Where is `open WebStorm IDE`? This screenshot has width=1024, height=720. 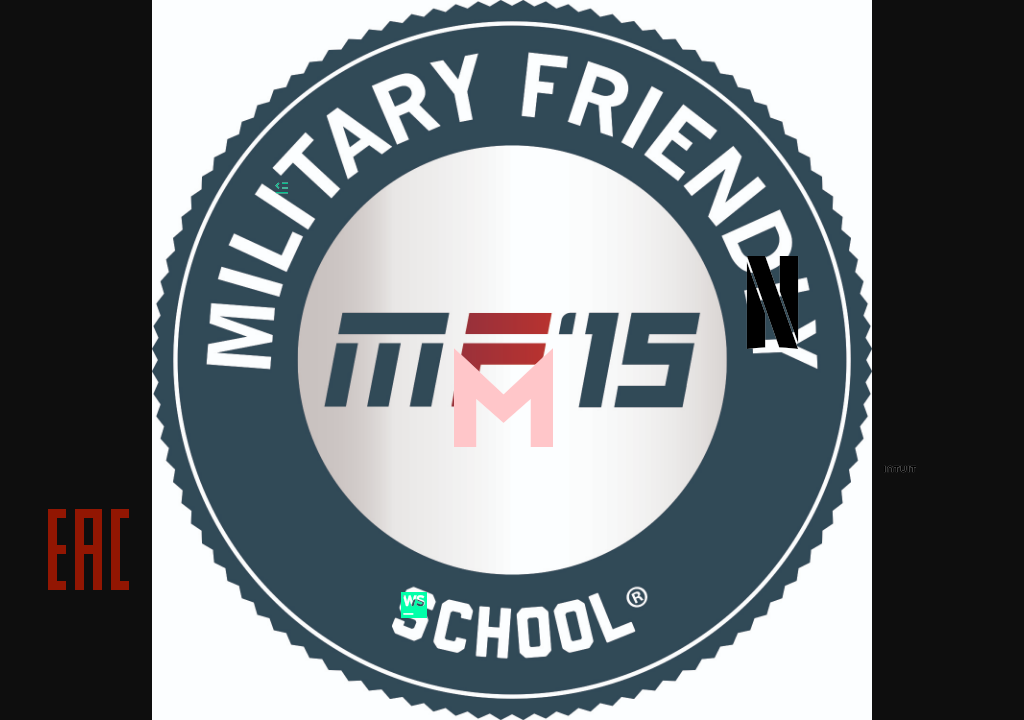
open WebStorm IDE is located at coordinates (414, 605).